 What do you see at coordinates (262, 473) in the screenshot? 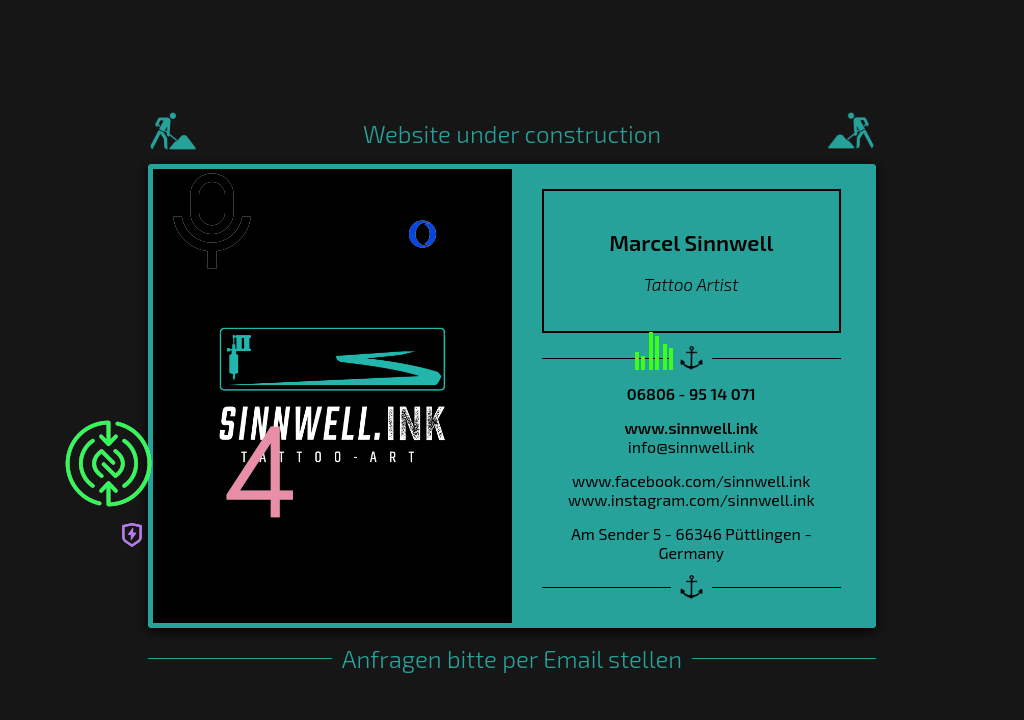
I see `indicates step 4 in a numbered sequence` at bounding box center [262, 473].